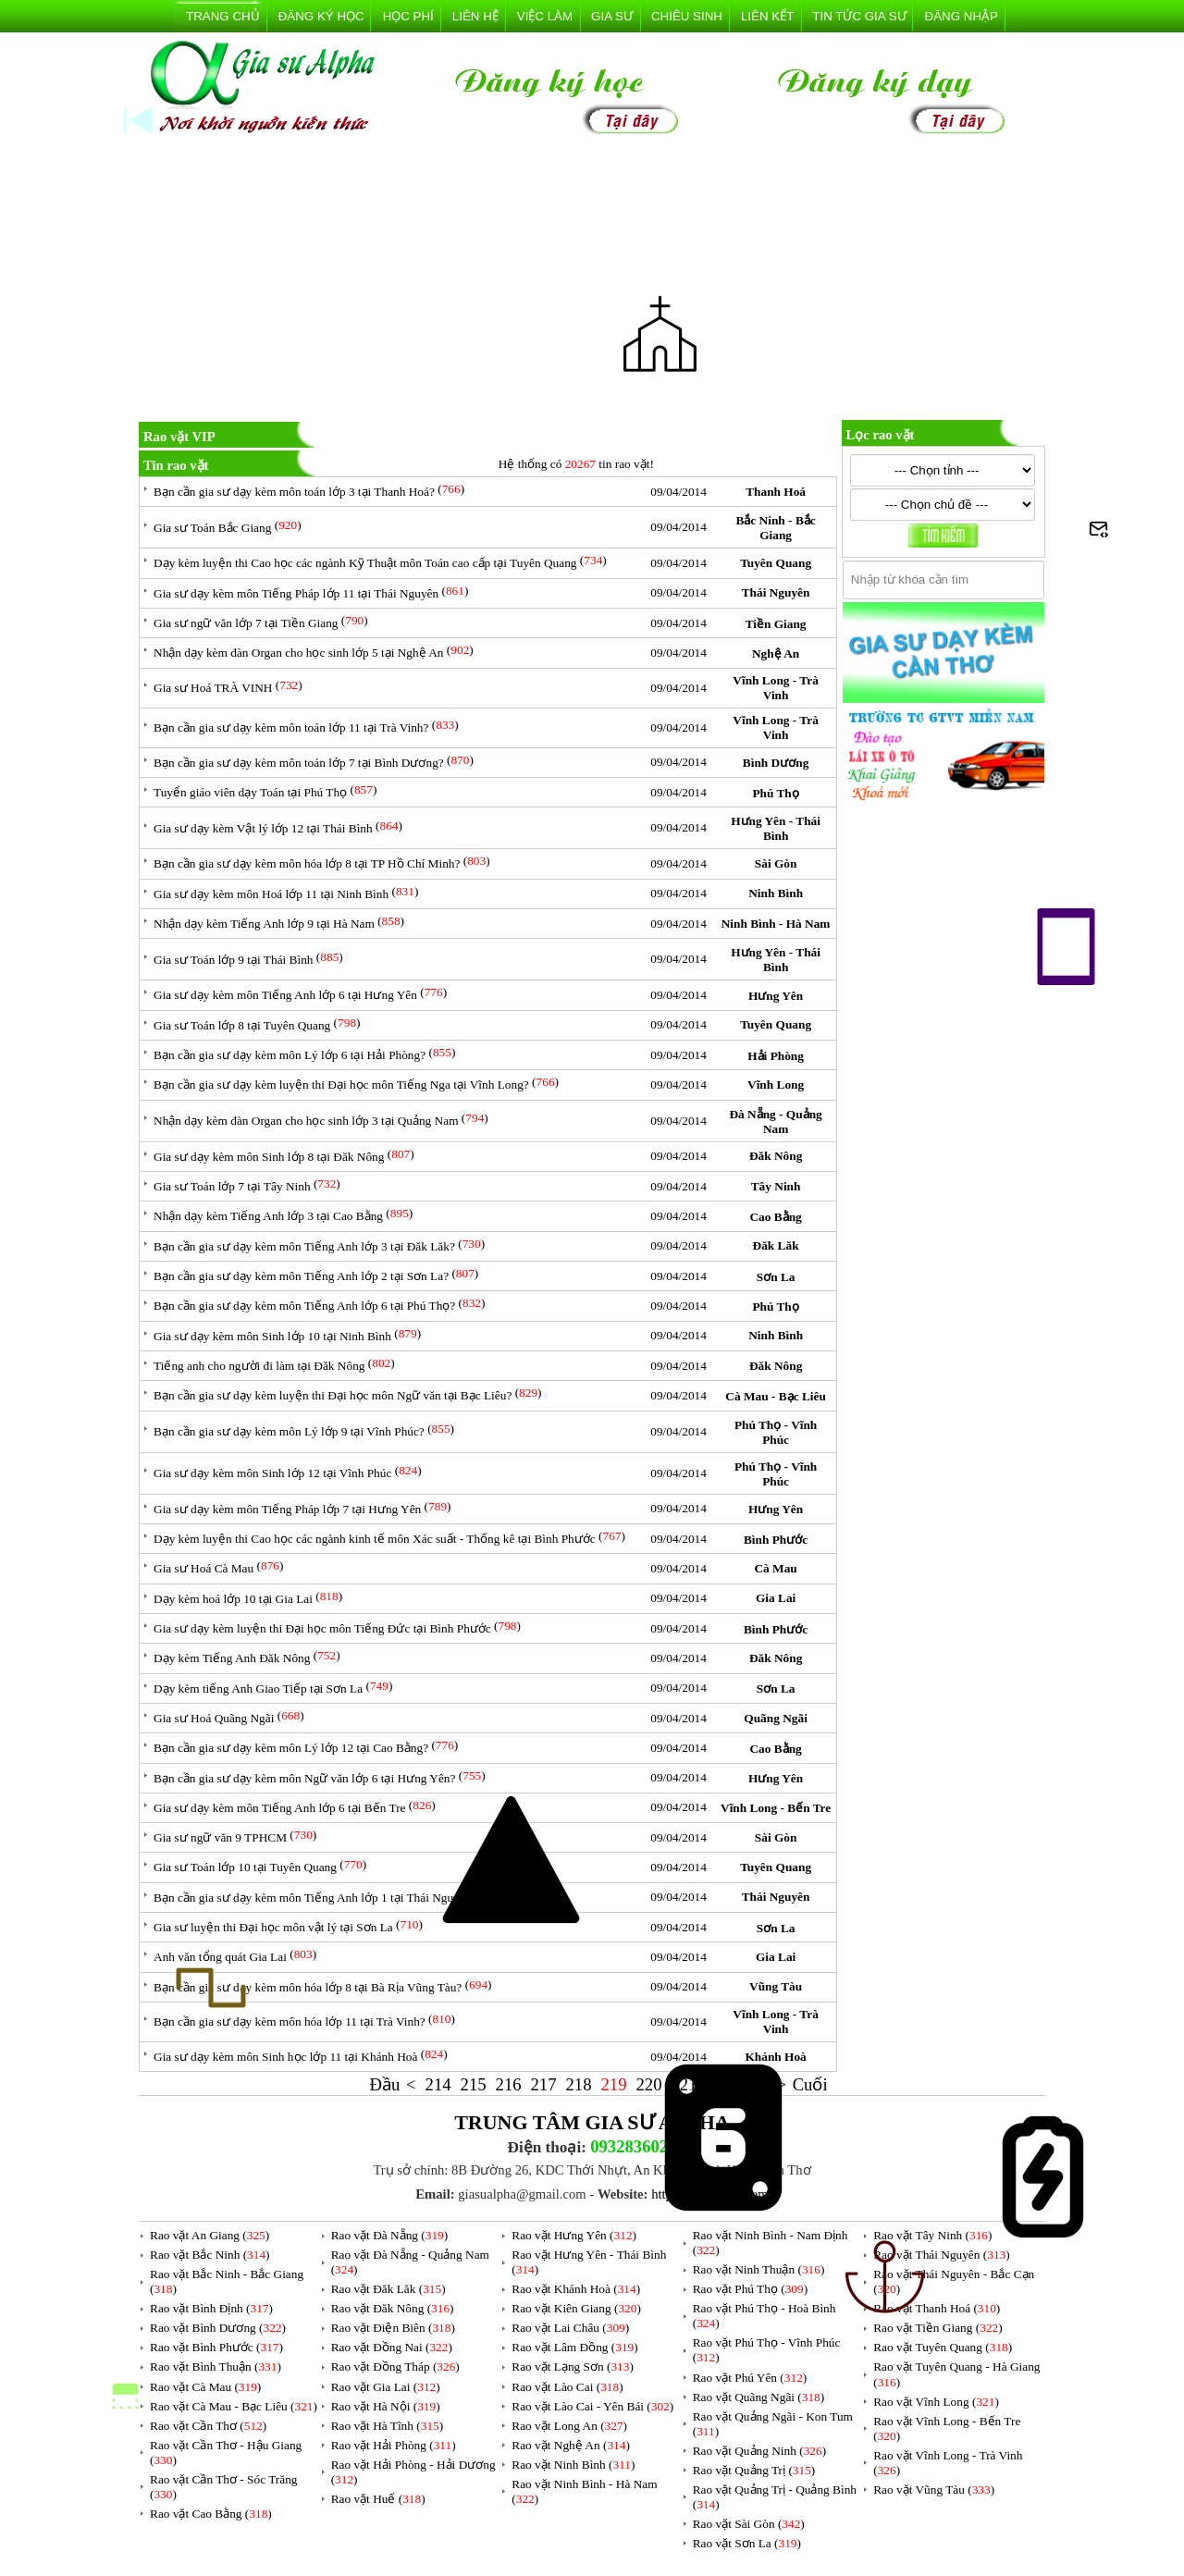 This screenshot has height=2576, width=1184. What do you see at coordinates (511, 1859) in the screenshot?
I see `indicates a warning or alert status` at bounding box center [511, 1859].